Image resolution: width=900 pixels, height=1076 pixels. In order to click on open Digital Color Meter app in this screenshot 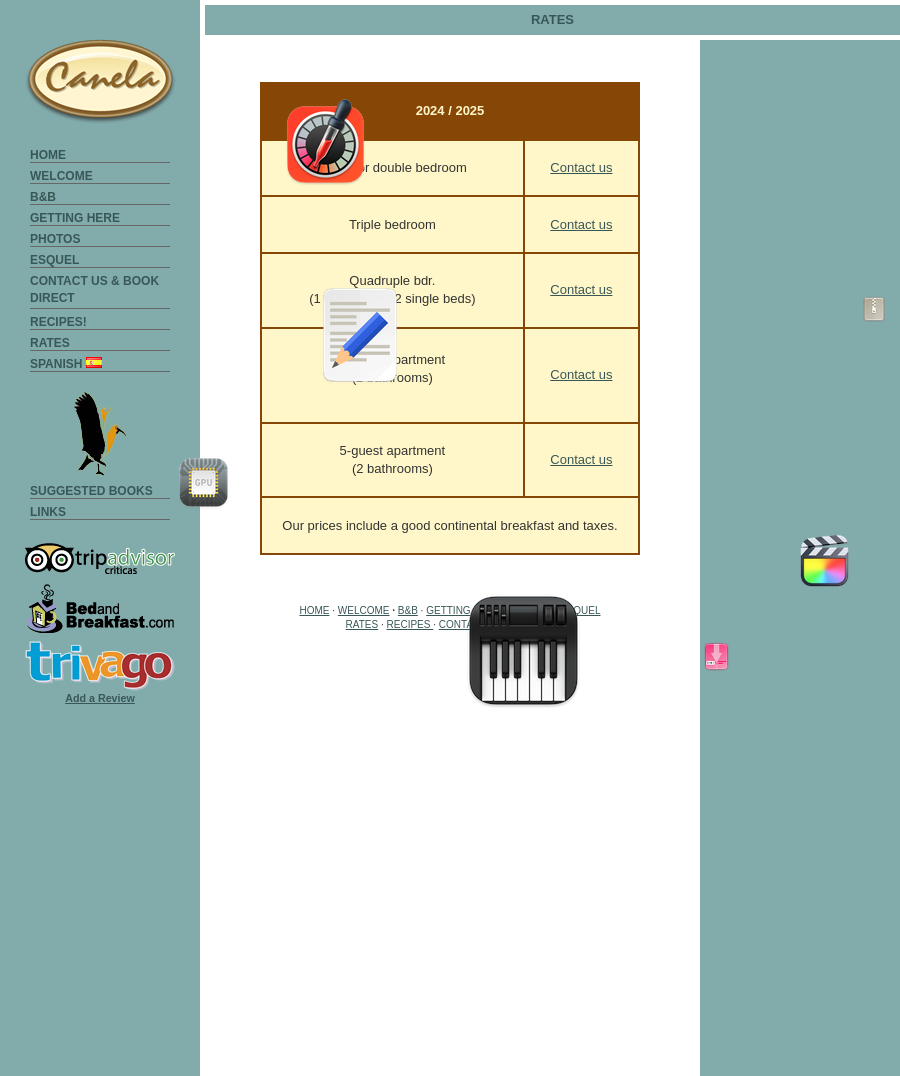, I will do `click(325, 144)`.